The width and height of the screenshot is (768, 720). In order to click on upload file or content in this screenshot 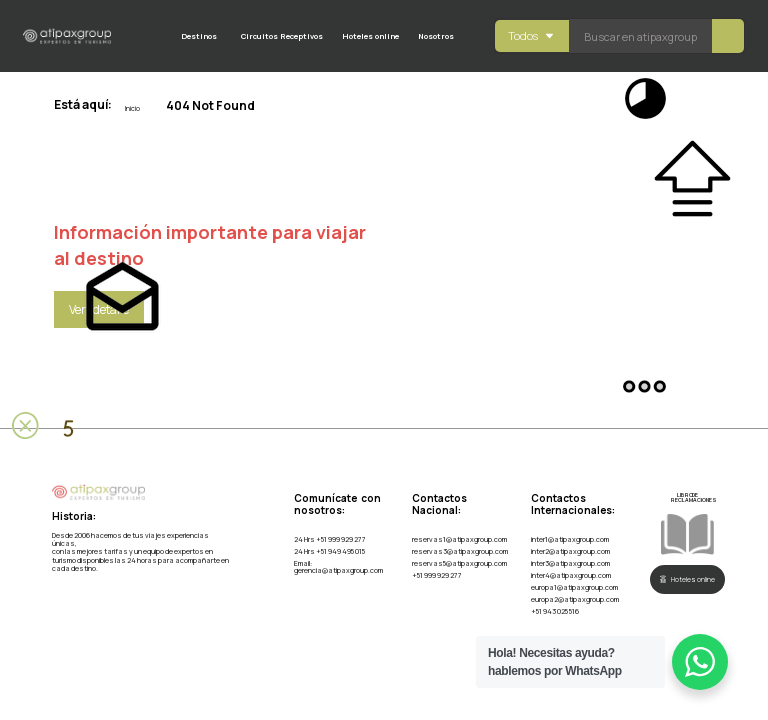, I will do `click(692, 181)`.